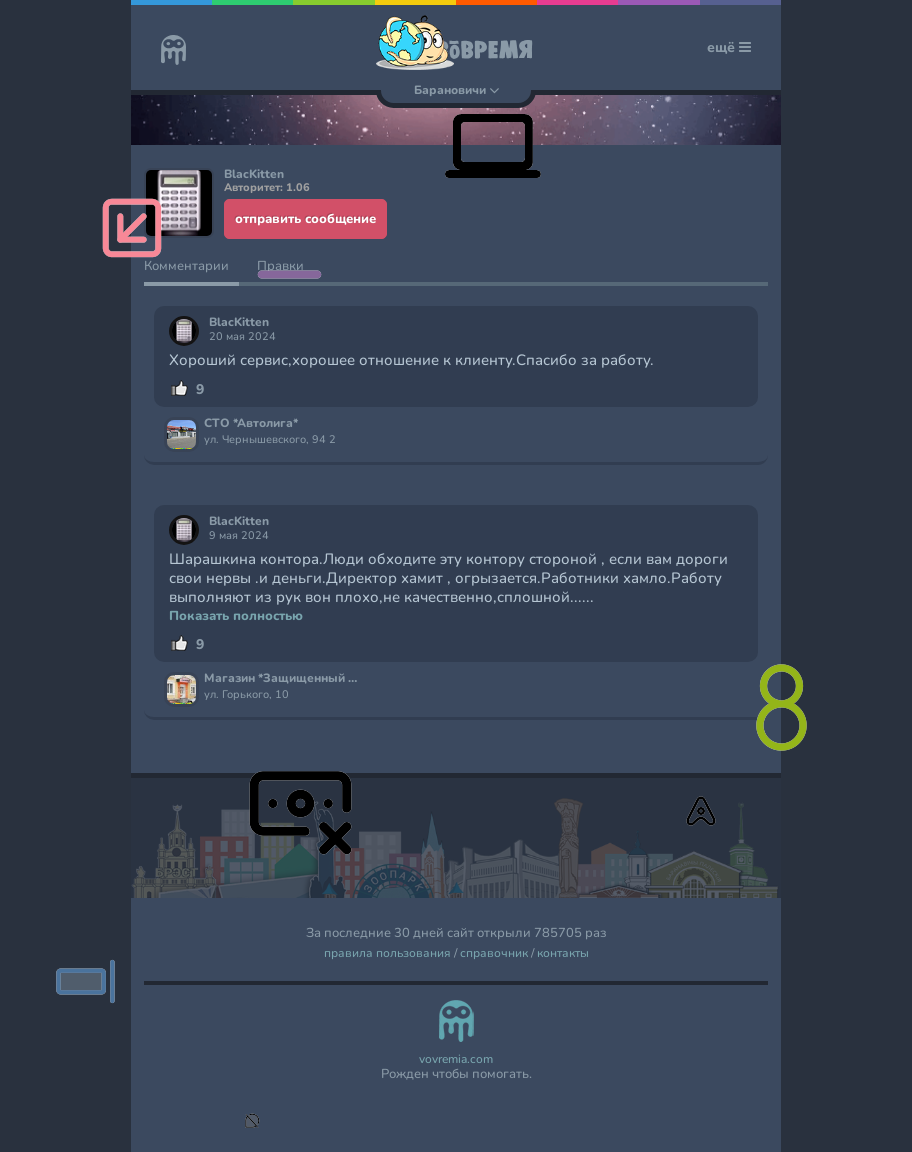 The image size is (912, 1152). What do you see at coordinates (493, 146) in the screenshot?
I see `access desktop or computer settings` at bounding box center [493, 146].